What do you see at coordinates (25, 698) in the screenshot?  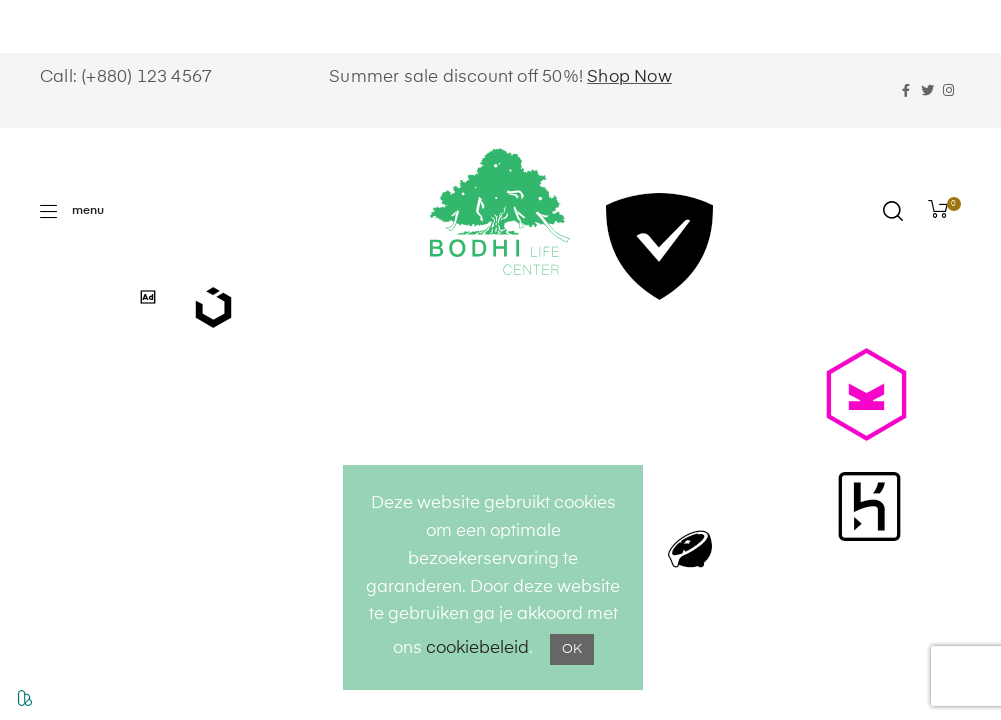 I see `open the Kleinanzeigen app` at bounding box center [25, 698].